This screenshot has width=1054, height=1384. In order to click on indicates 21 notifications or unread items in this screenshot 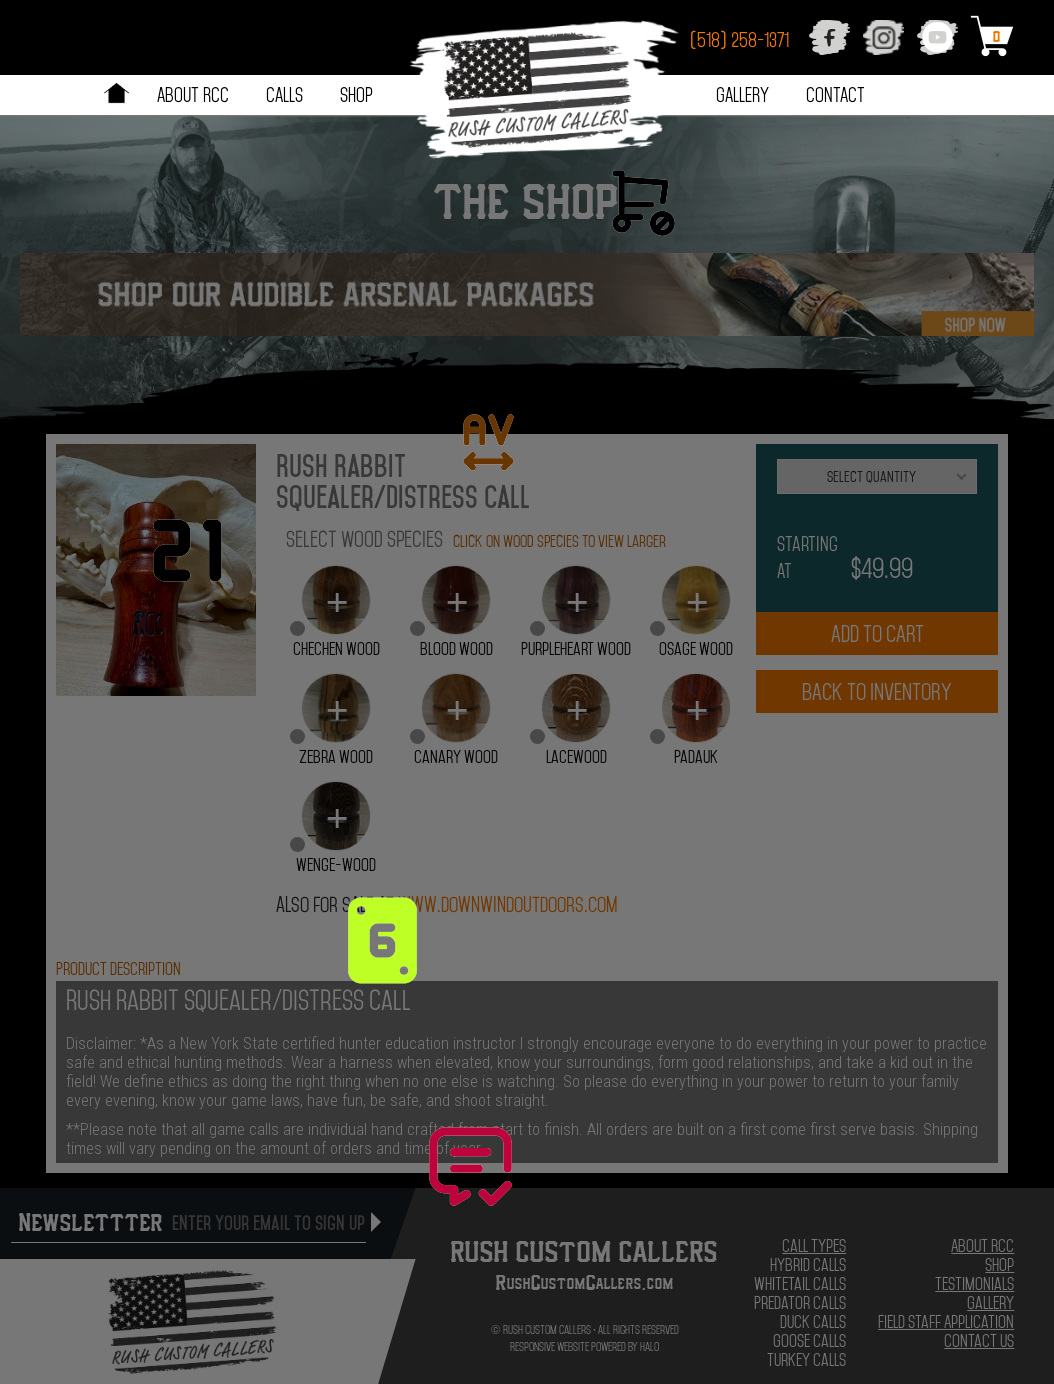, I will do `click(190, 550)`.